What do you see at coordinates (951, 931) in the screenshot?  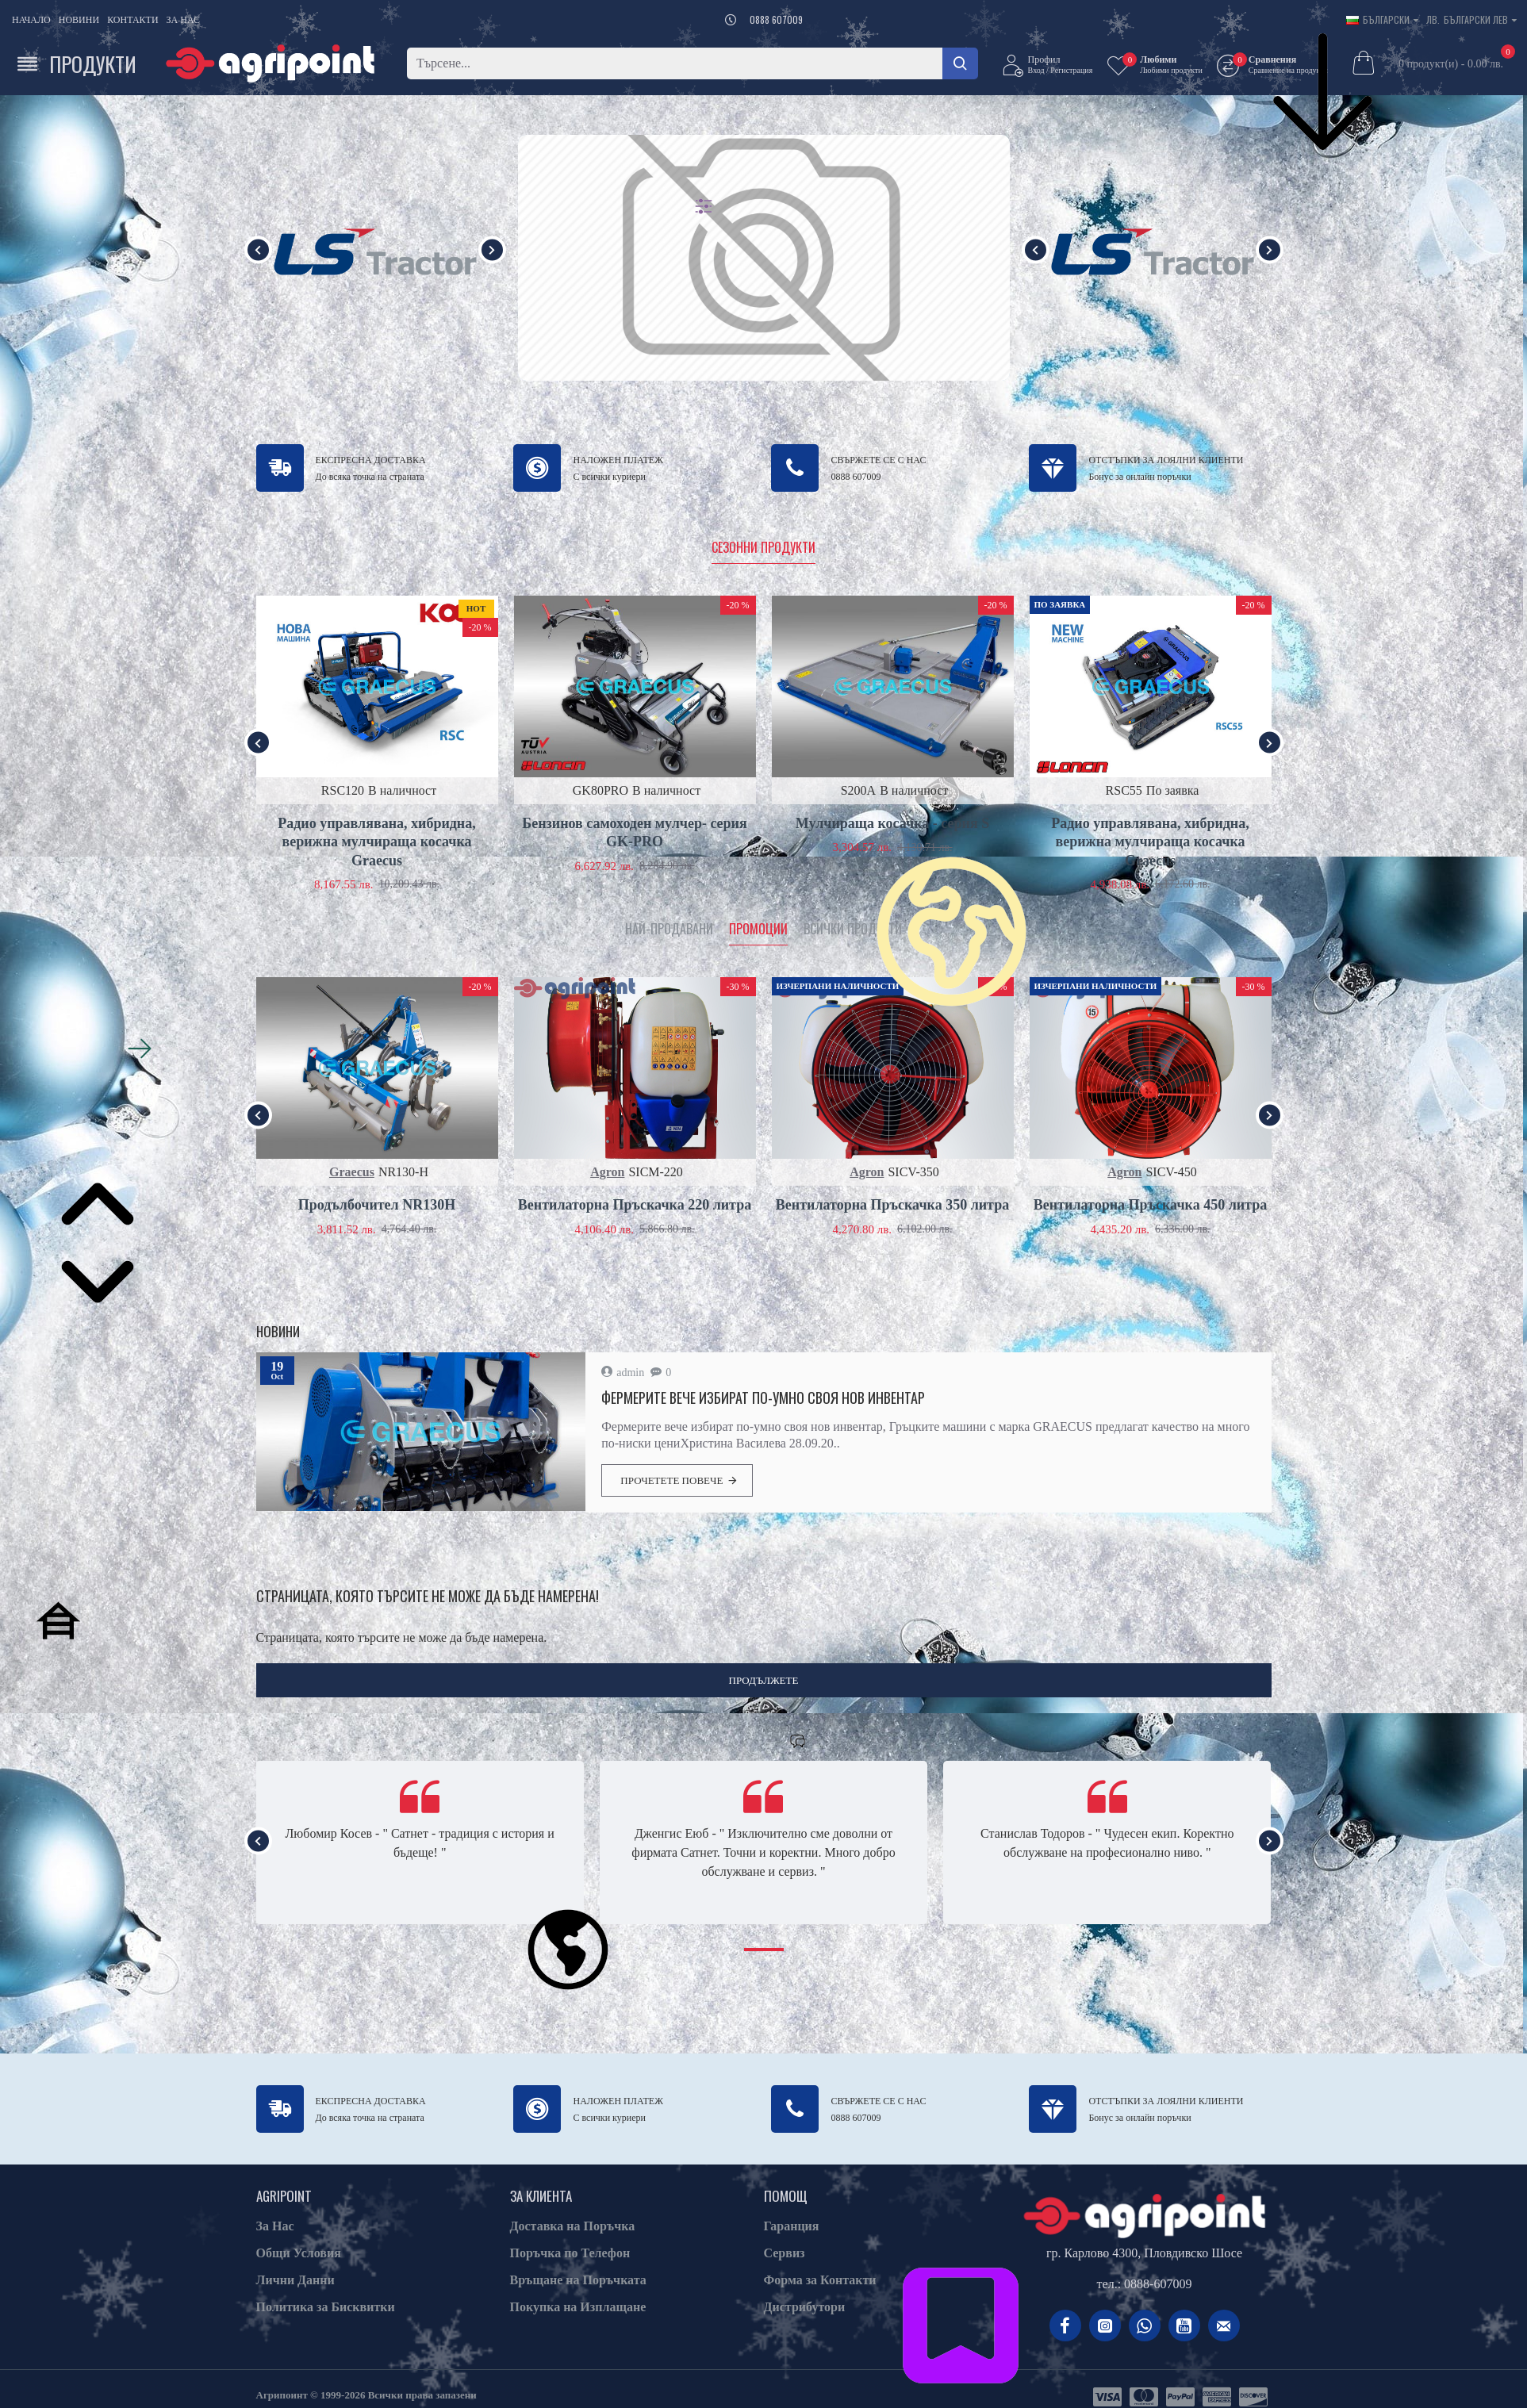 I see `switch to international or regional settings` at bounding box center [951, 931].